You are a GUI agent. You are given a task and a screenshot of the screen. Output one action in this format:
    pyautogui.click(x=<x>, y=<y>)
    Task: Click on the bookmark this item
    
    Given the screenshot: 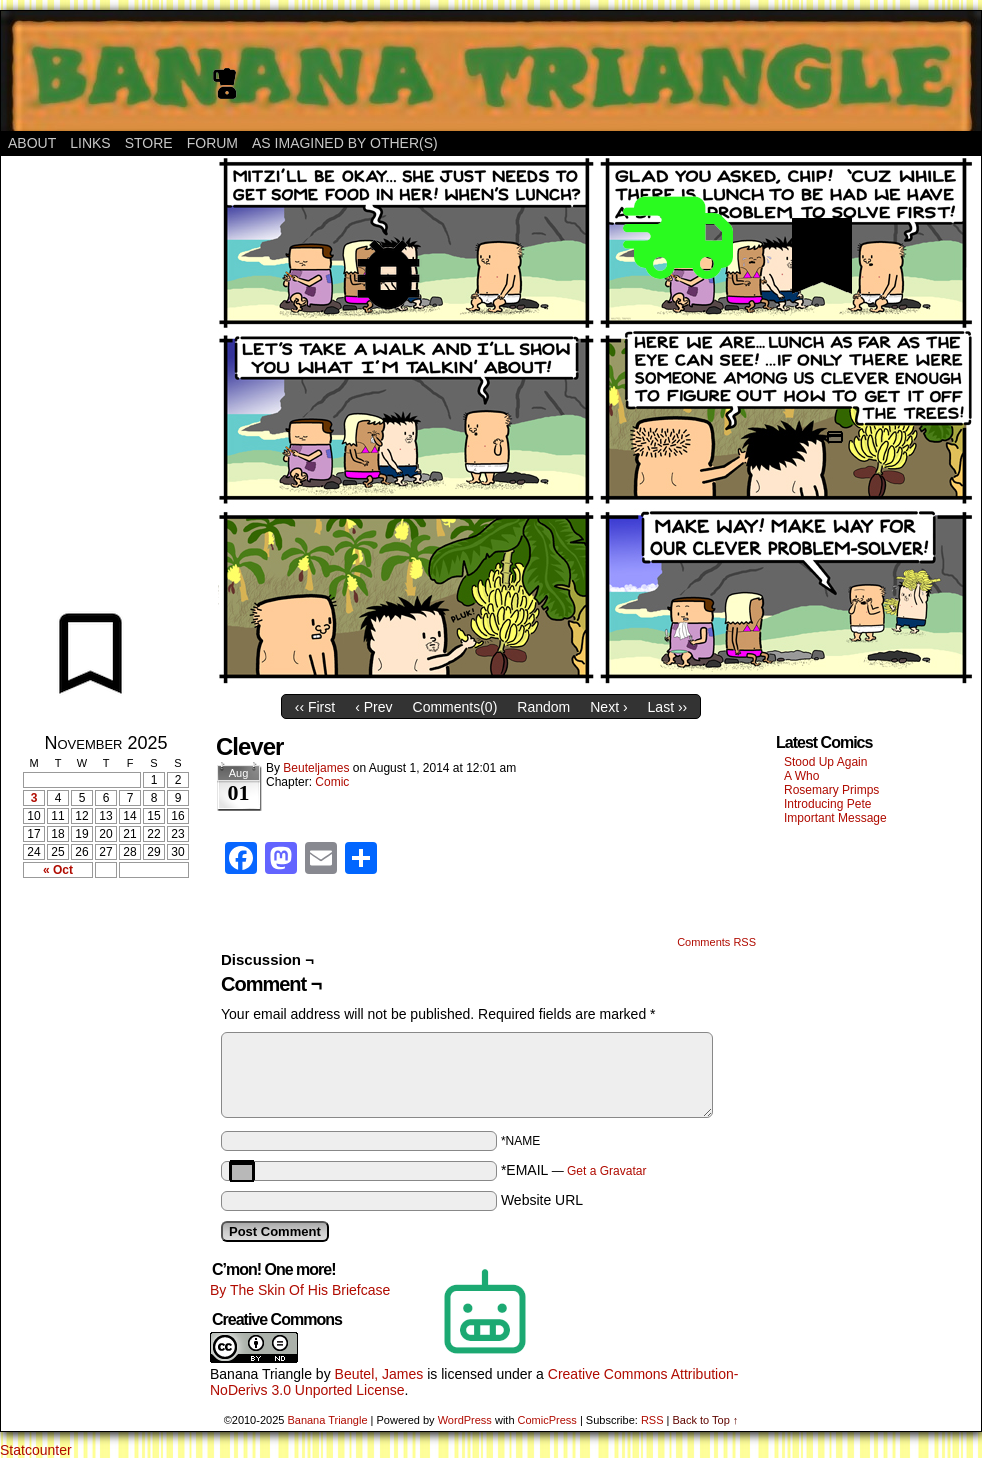 What is the action you would take?
    pyautogui.click(x=822, y=256)
    